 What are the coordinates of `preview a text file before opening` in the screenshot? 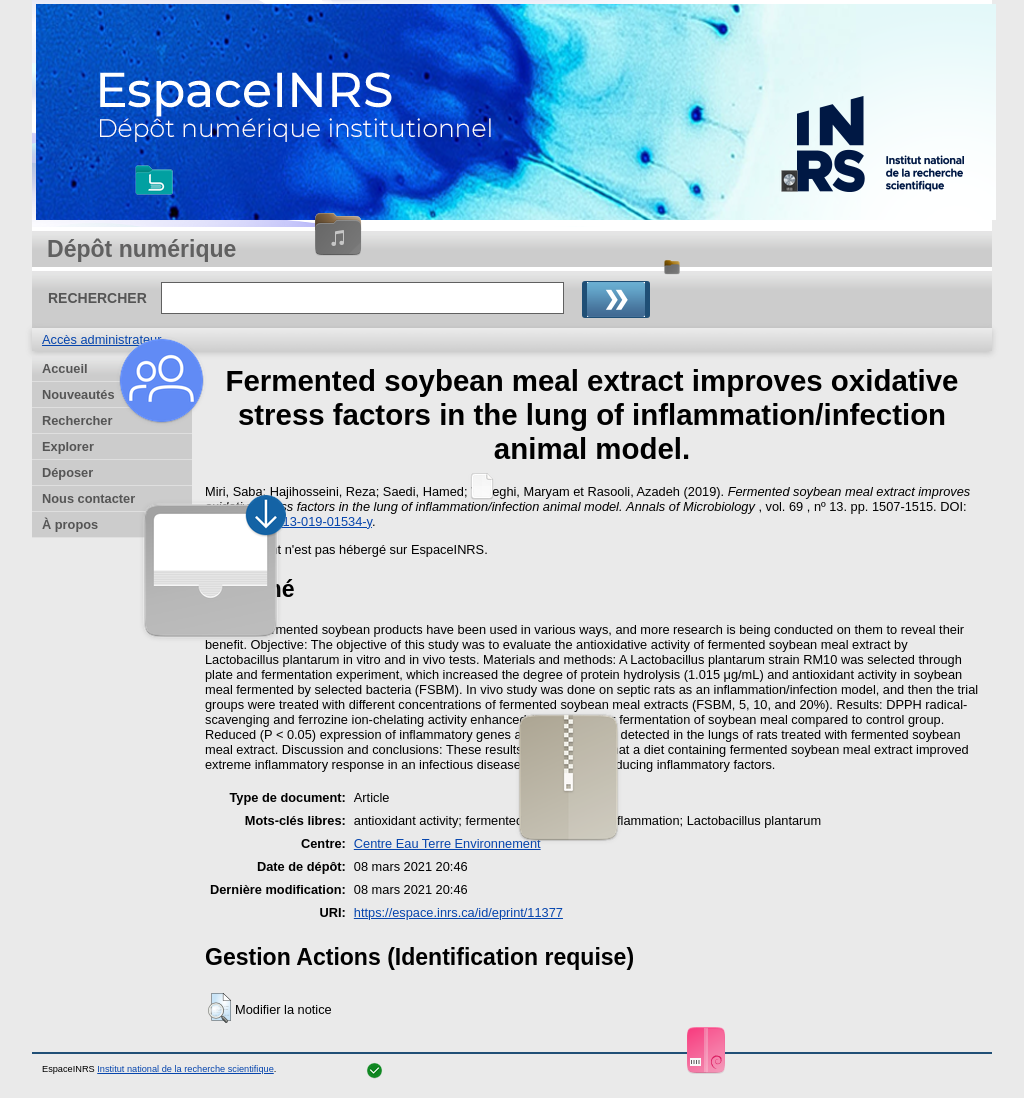 It's located at (482, 486).